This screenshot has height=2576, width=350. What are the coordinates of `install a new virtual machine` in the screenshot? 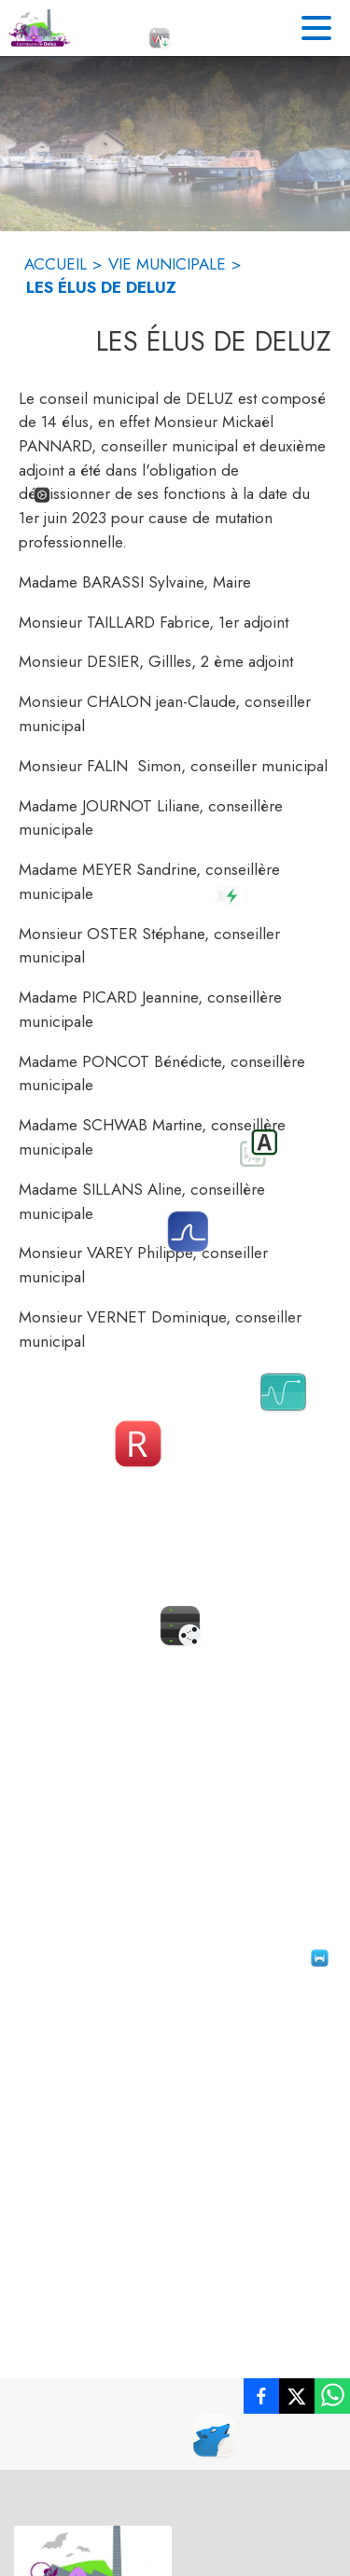 It's located at (160, 38).